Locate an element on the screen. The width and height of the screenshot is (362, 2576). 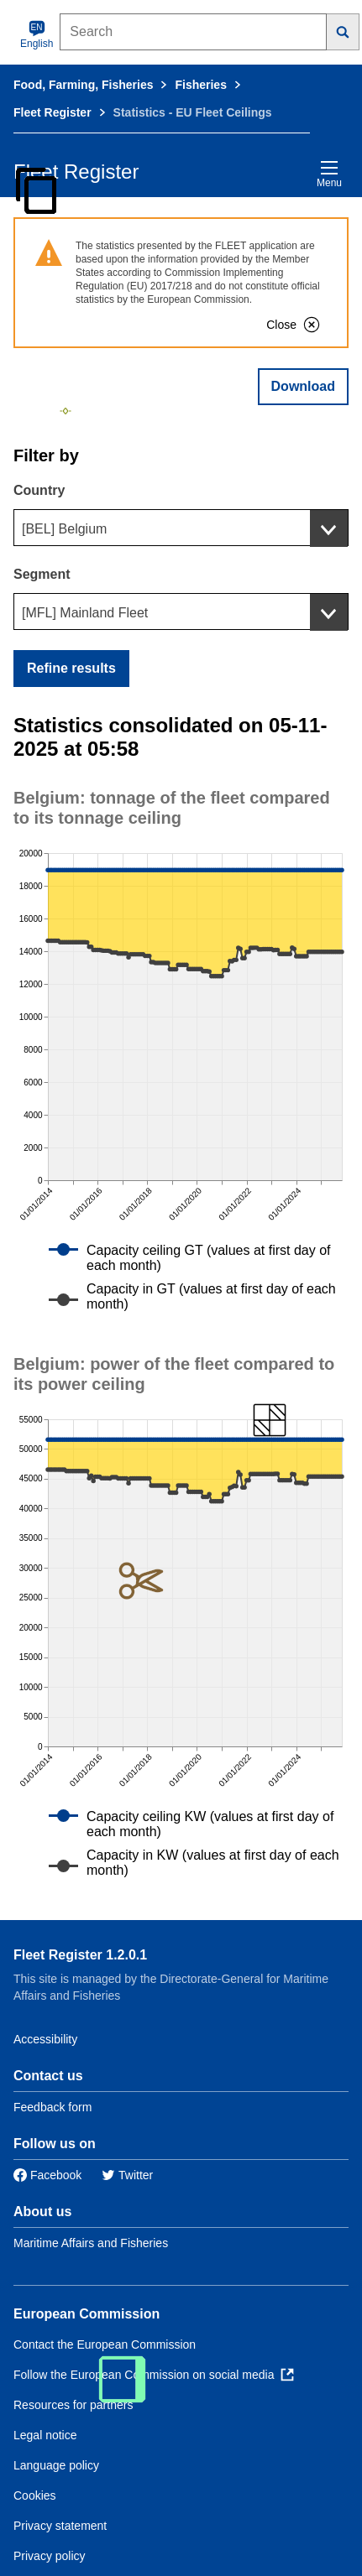
align keyframe to horizontal center is located at coordinates (66, 411).